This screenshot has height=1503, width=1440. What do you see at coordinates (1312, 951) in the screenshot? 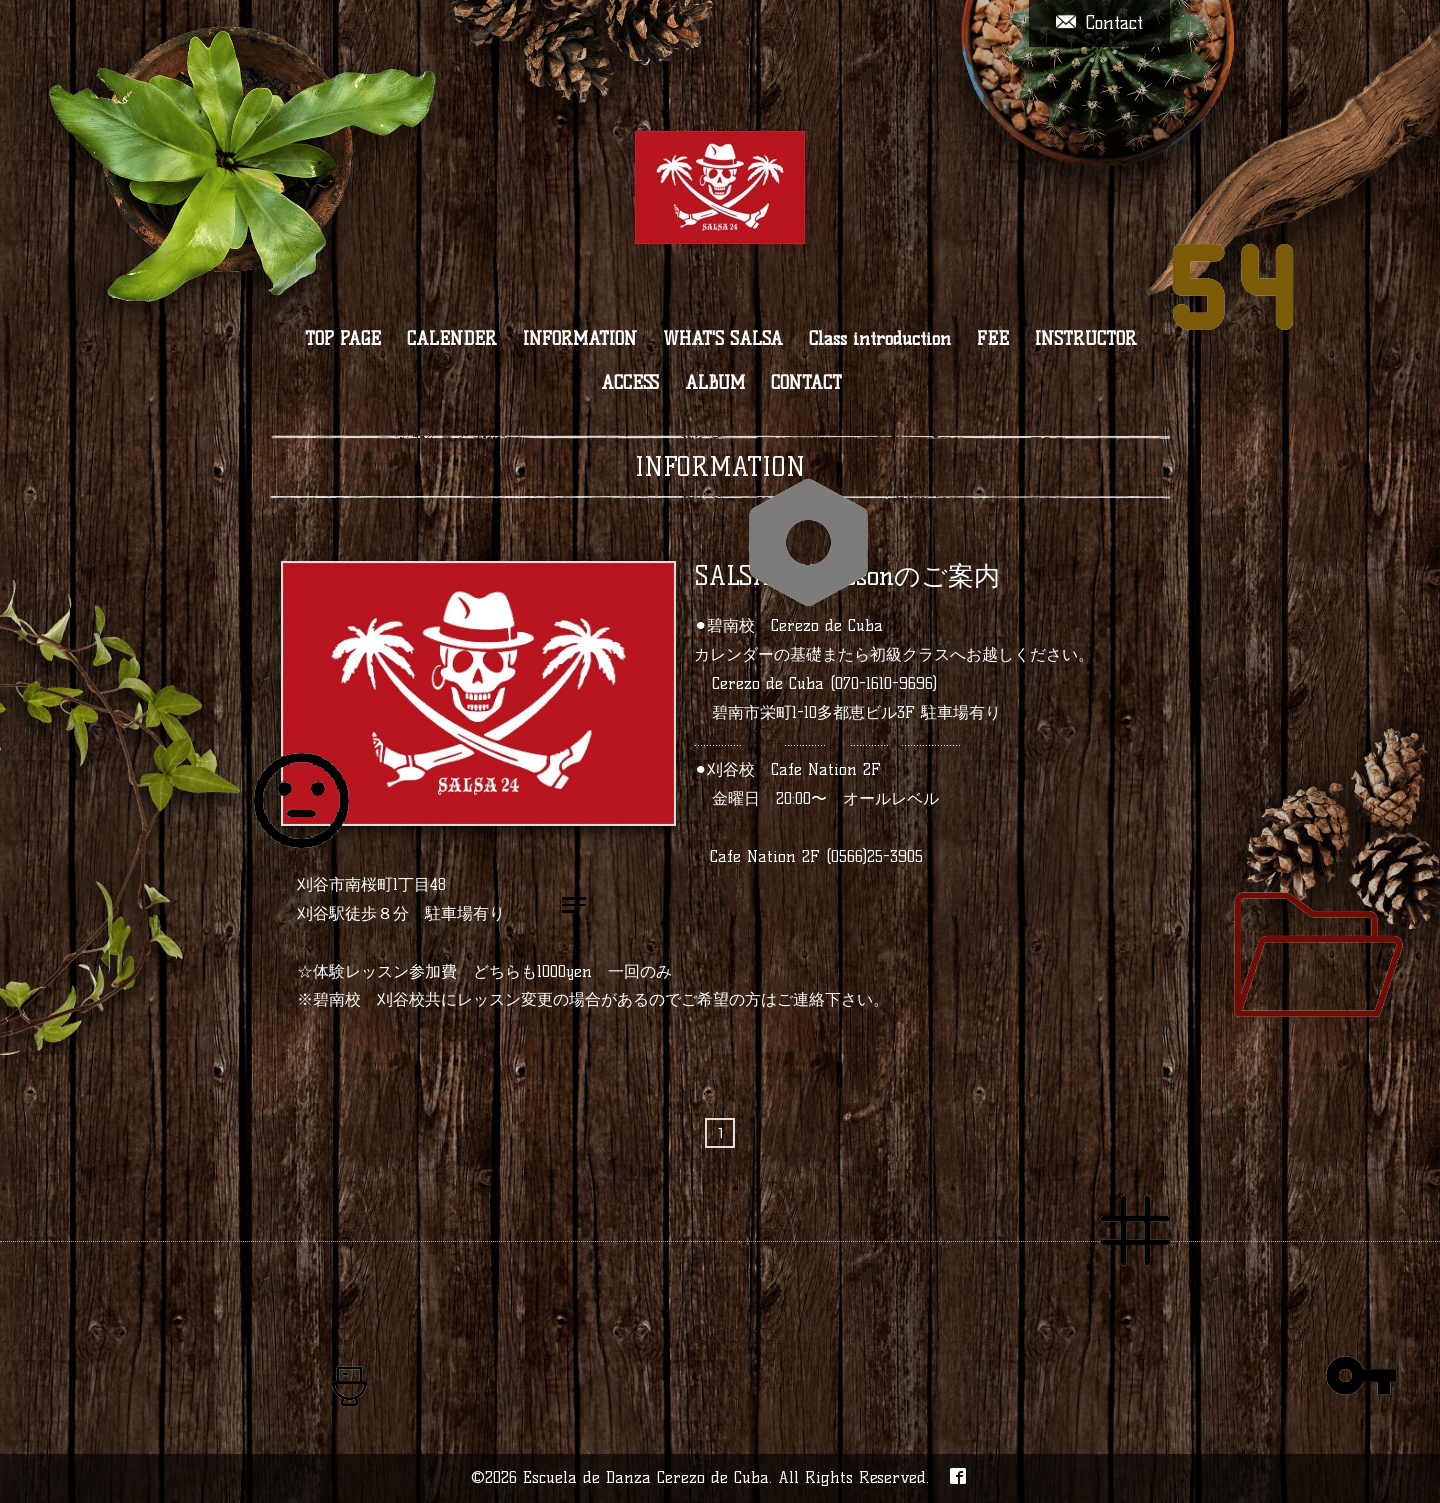
I see `open folder containing files` at bounding box center [1312, 951].